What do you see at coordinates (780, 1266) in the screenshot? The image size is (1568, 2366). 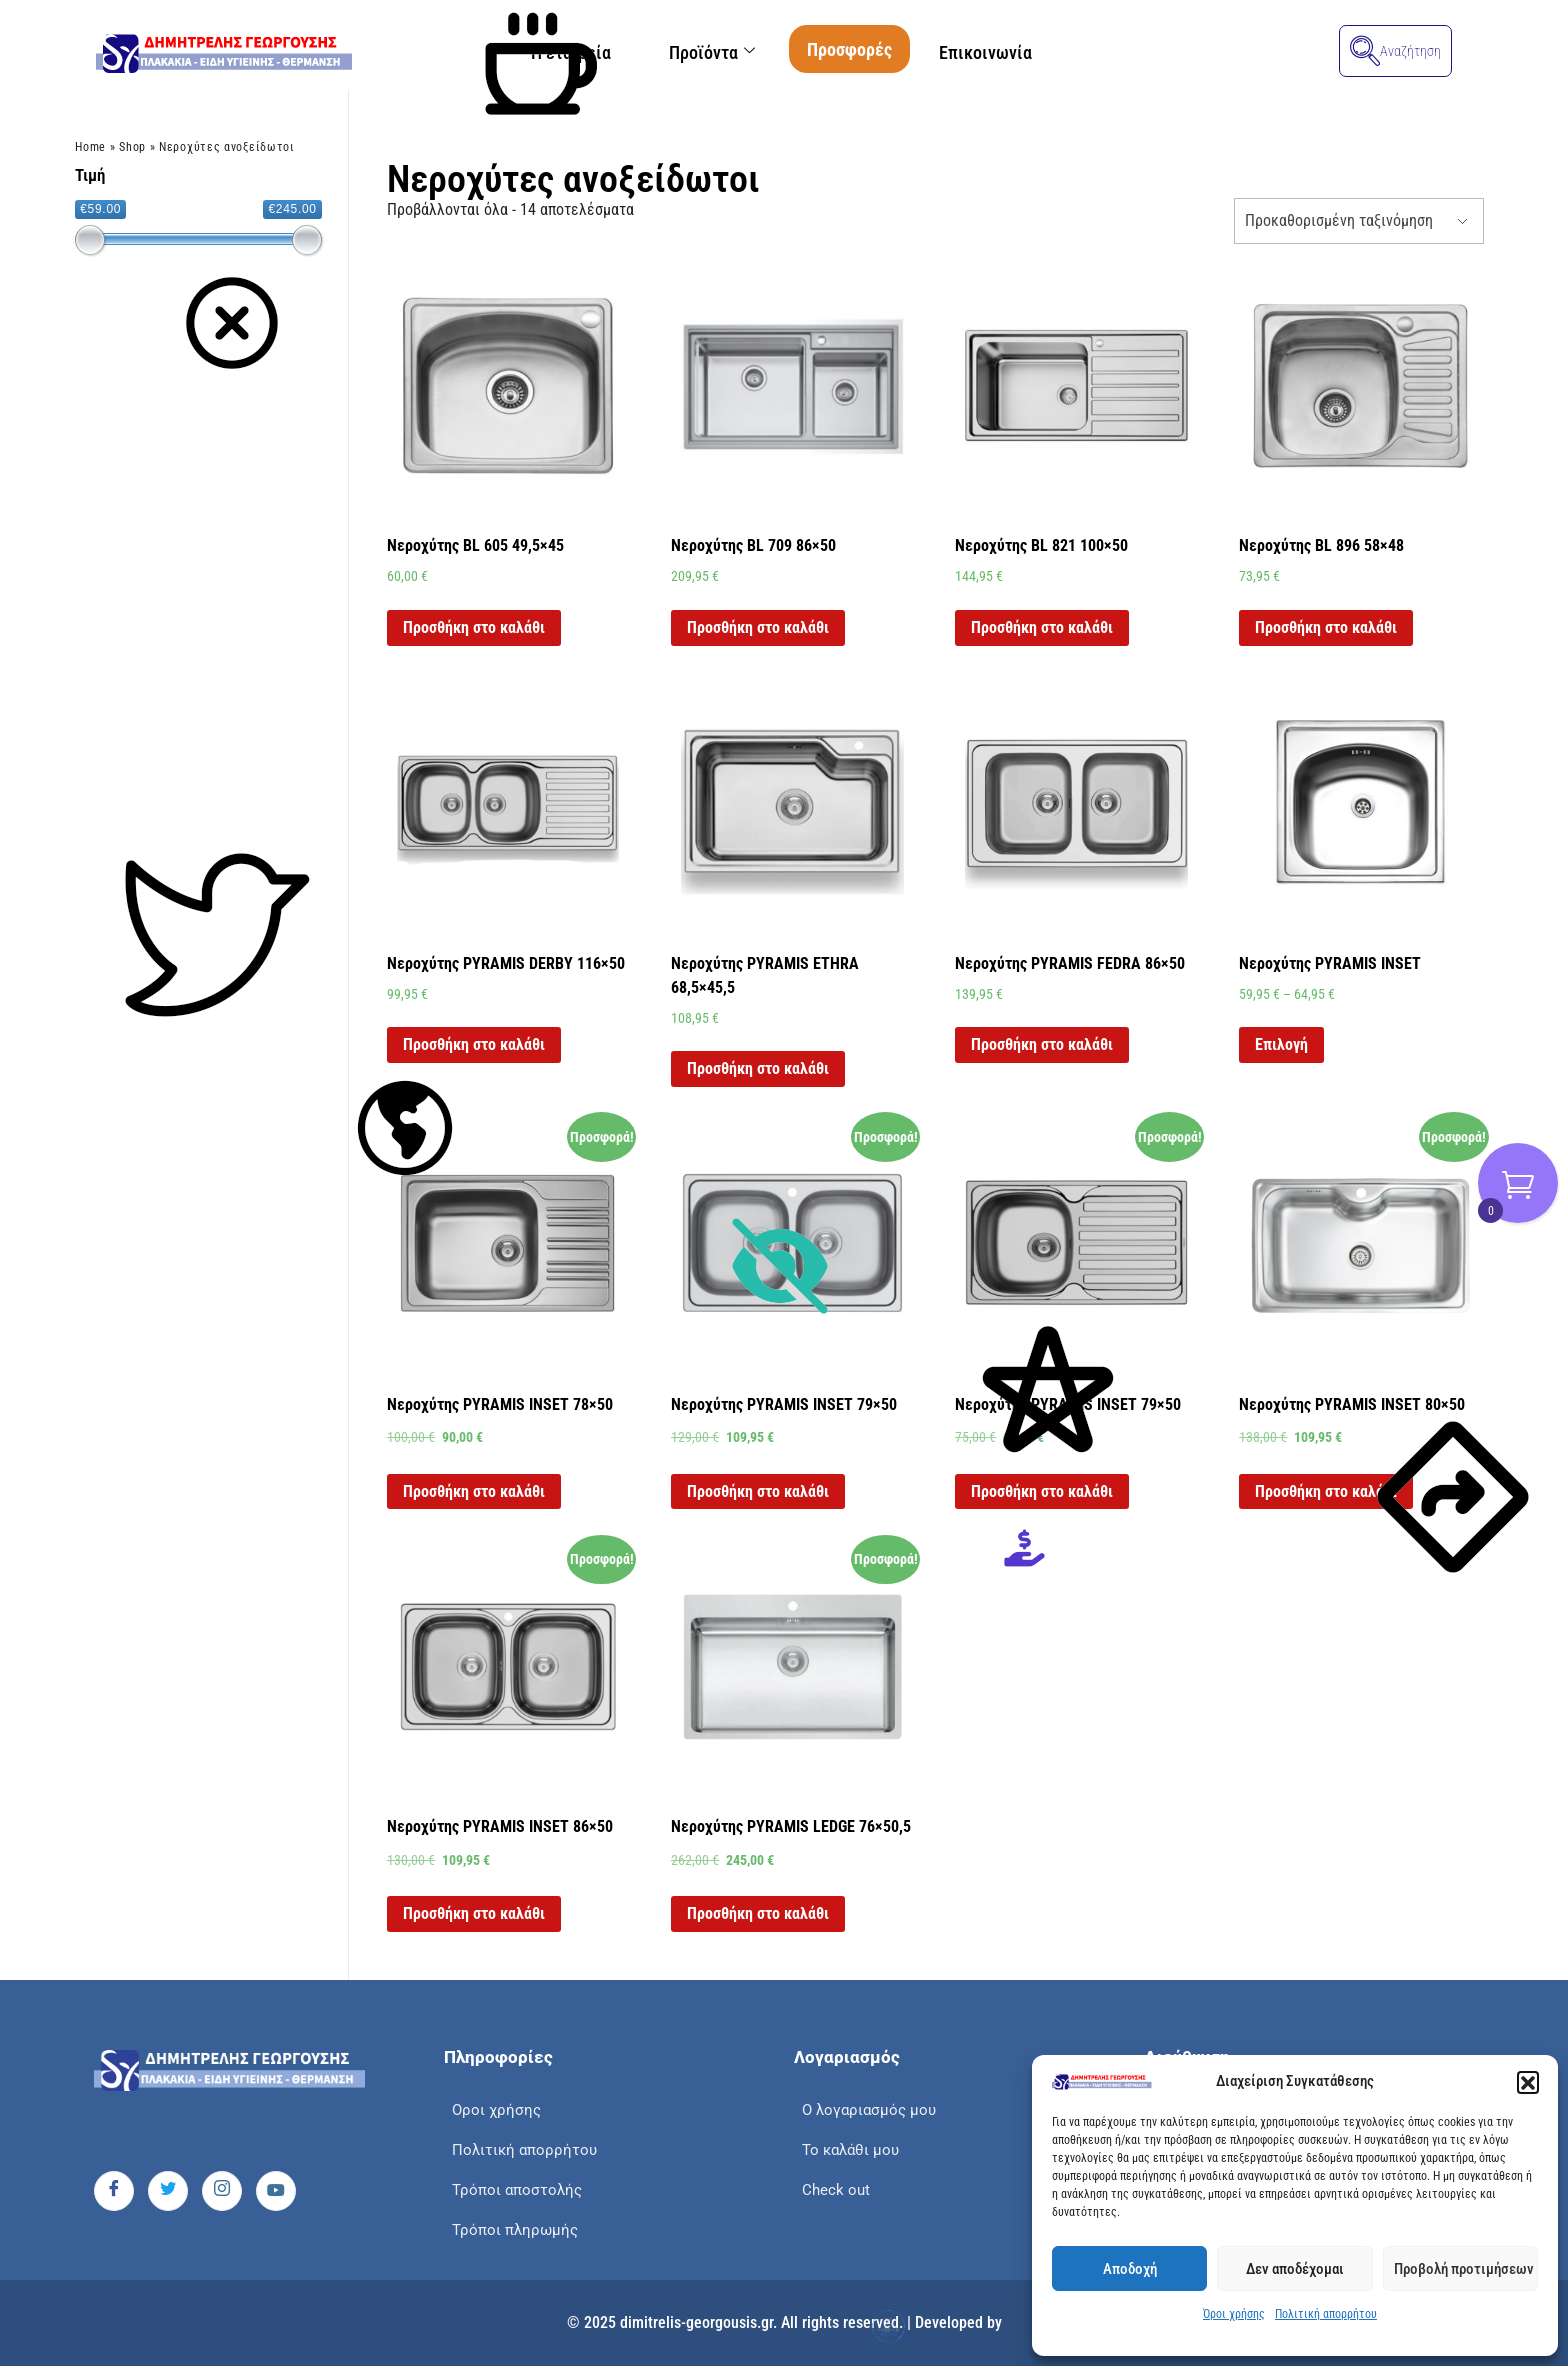 I see `hide password or sensitive content` at bounding box center [780, 1266].